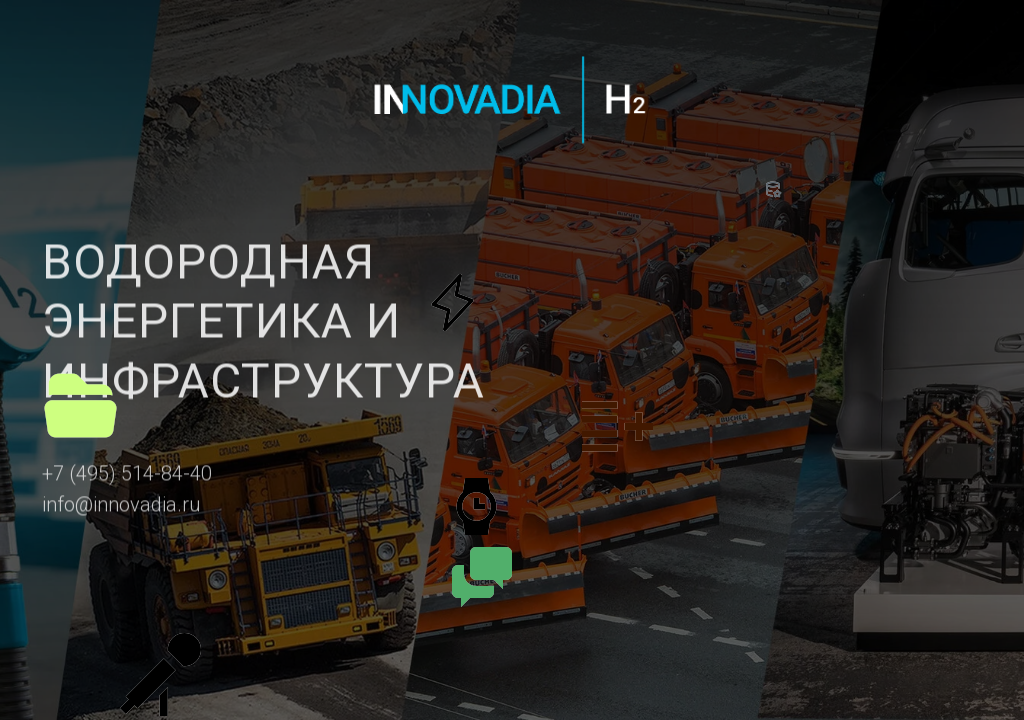  I want to click on indicates fast or instant action, so click(452, 302).